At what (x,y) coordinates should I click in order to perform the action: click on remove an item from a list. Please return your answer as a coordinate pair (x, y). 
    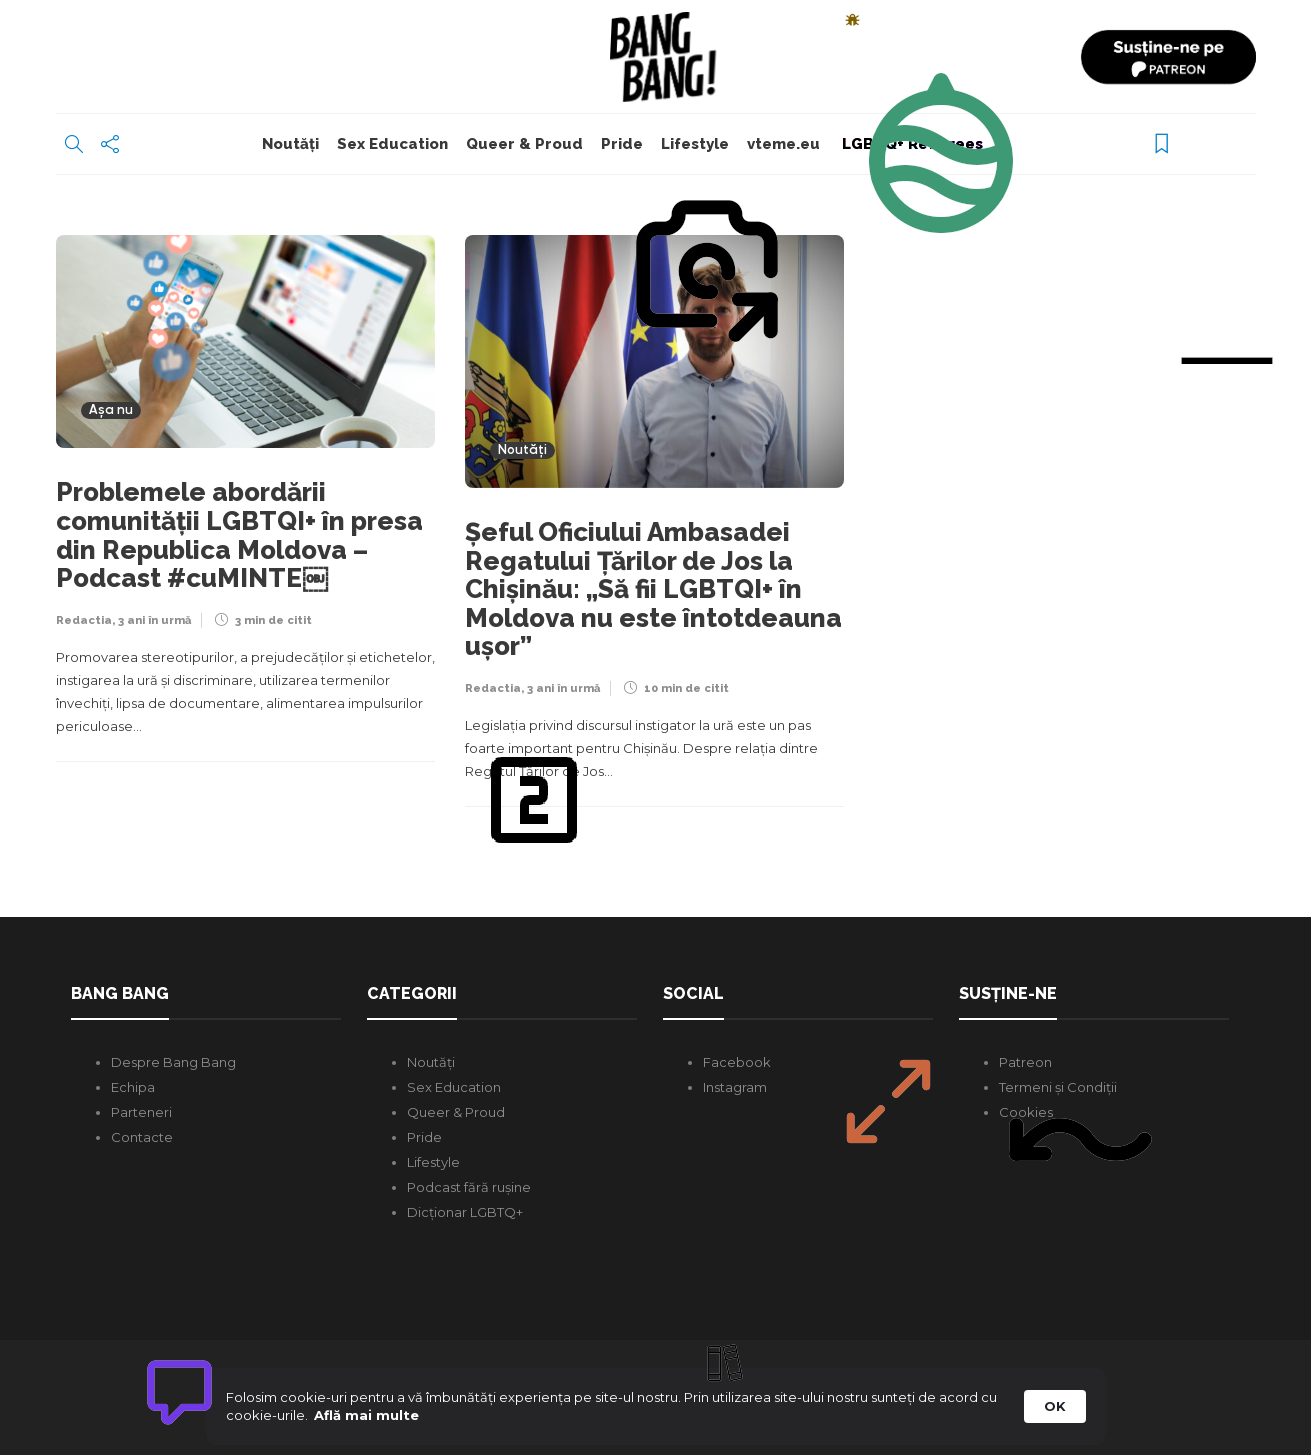
    Looking at the image, I should click on (1227, 364).